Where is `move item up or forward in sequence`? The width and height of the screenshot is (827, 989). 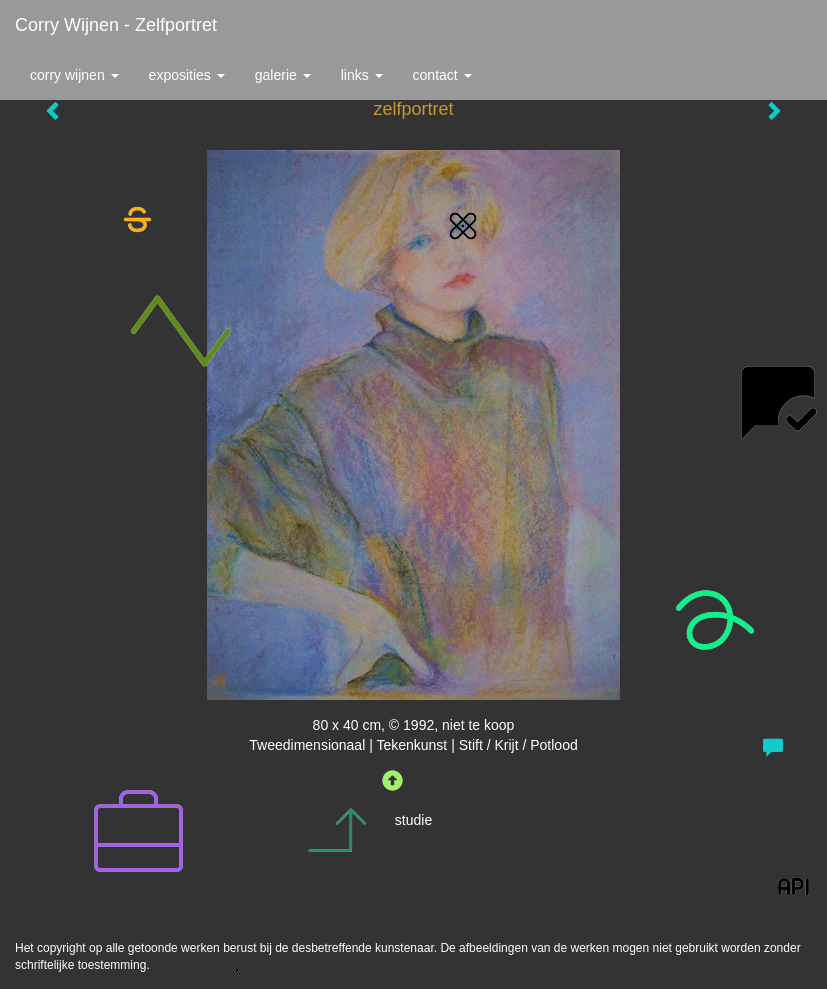
move item up or forward in sequence is located at coordinates (339, 832).